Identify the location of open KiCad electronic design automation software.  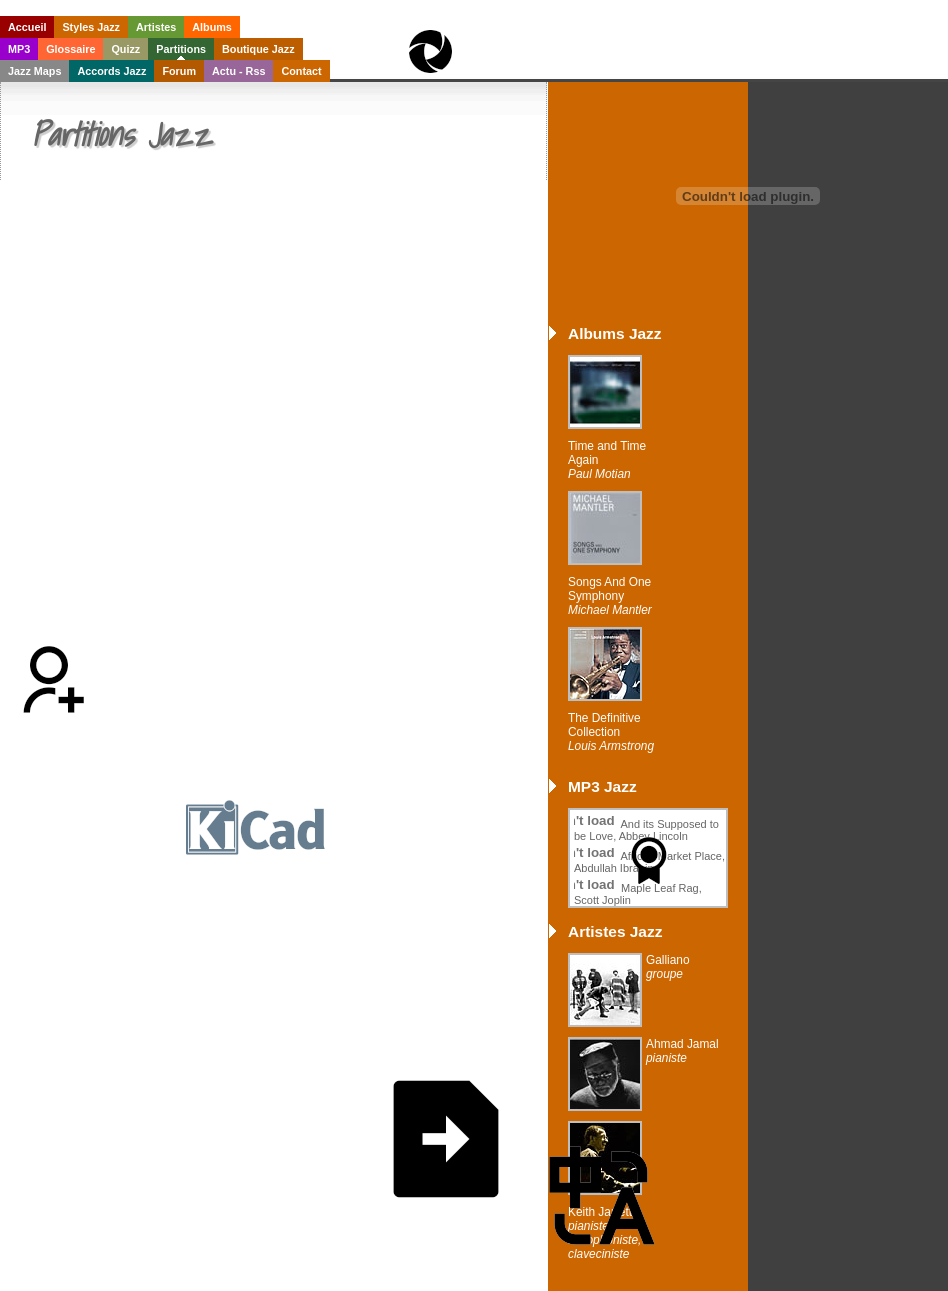
(255, 827).